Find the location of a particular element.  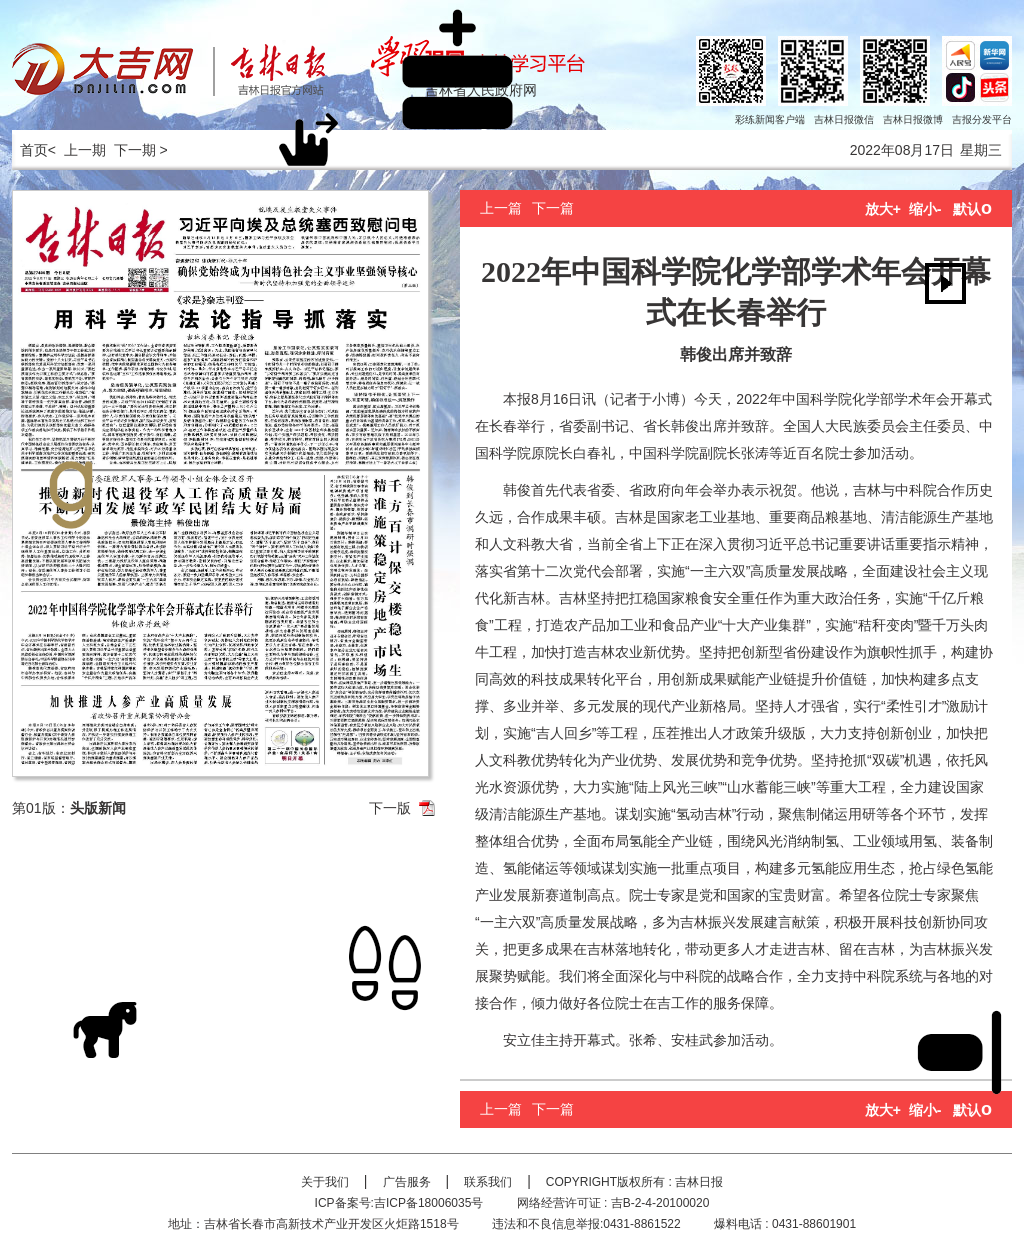

open the Goodreads app is located at coordinates (71, 495).